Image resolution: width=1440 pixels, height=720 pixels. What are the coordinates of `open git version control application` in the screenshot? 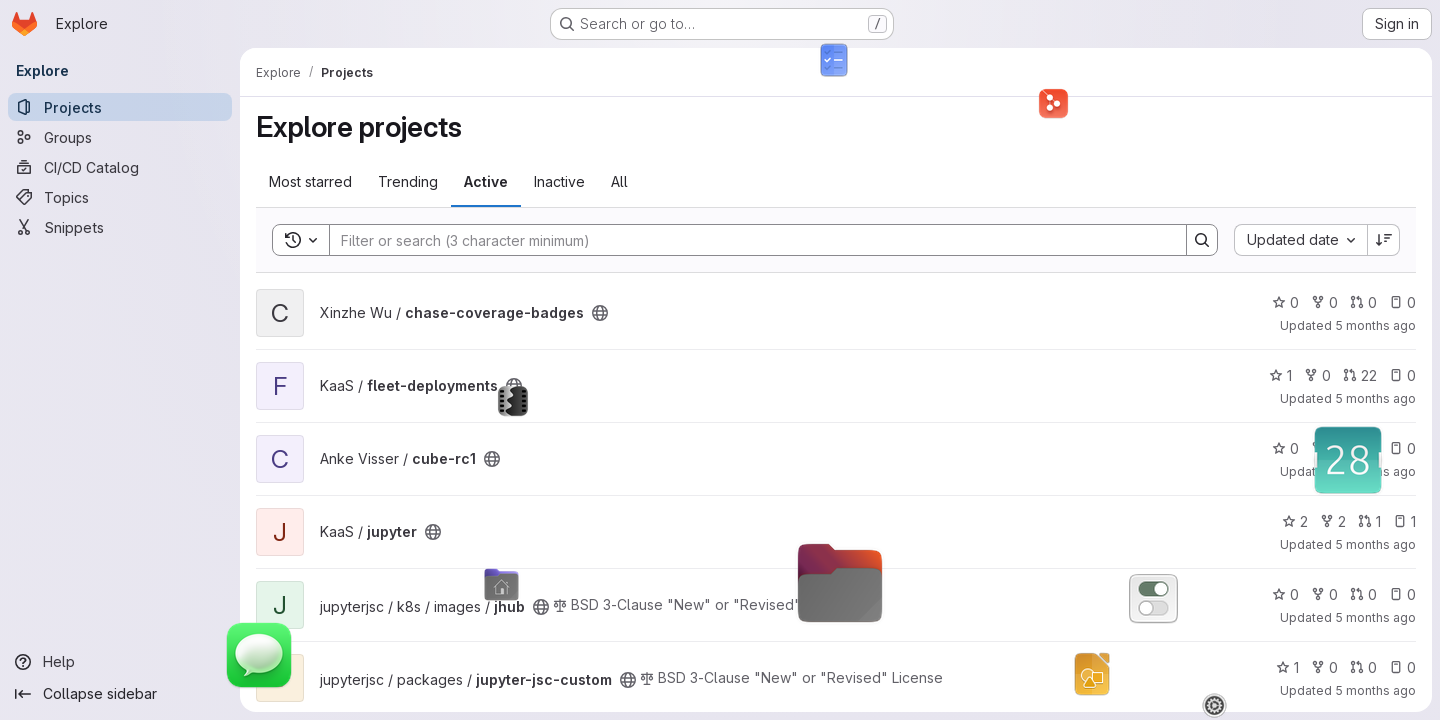 It's located at (1053, 103).